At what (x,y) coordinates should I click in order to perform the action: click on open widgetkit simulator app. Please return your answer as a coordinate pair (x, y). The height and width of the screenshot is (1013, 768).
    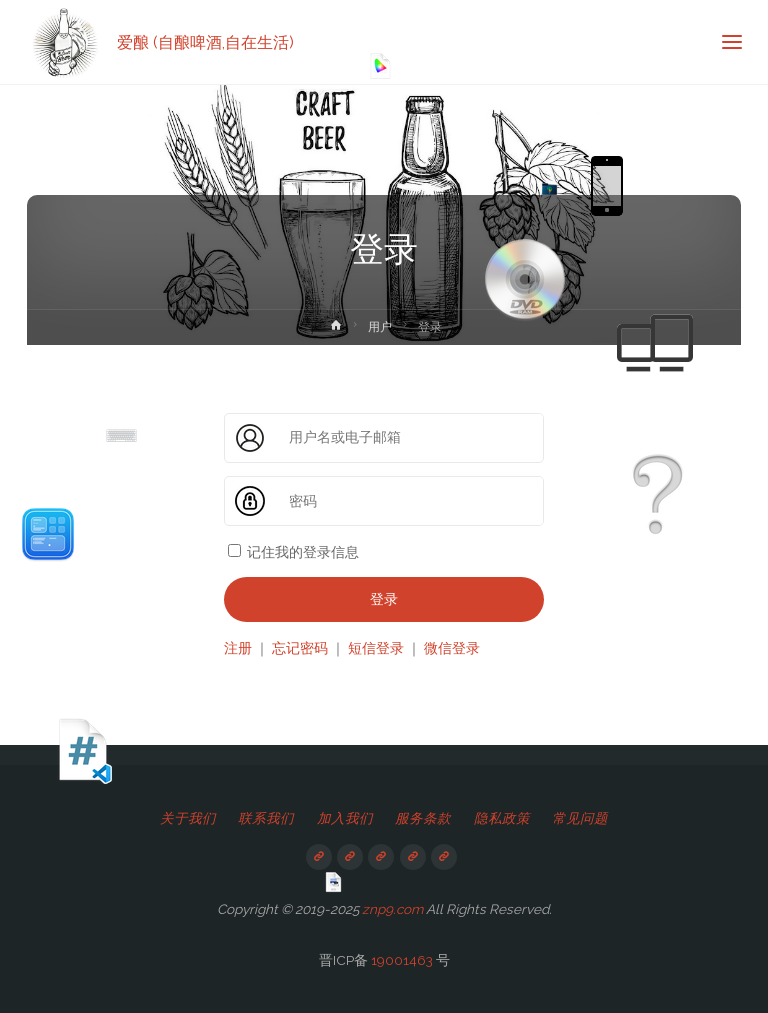
    Looking at the image, I should click on (48, 534).